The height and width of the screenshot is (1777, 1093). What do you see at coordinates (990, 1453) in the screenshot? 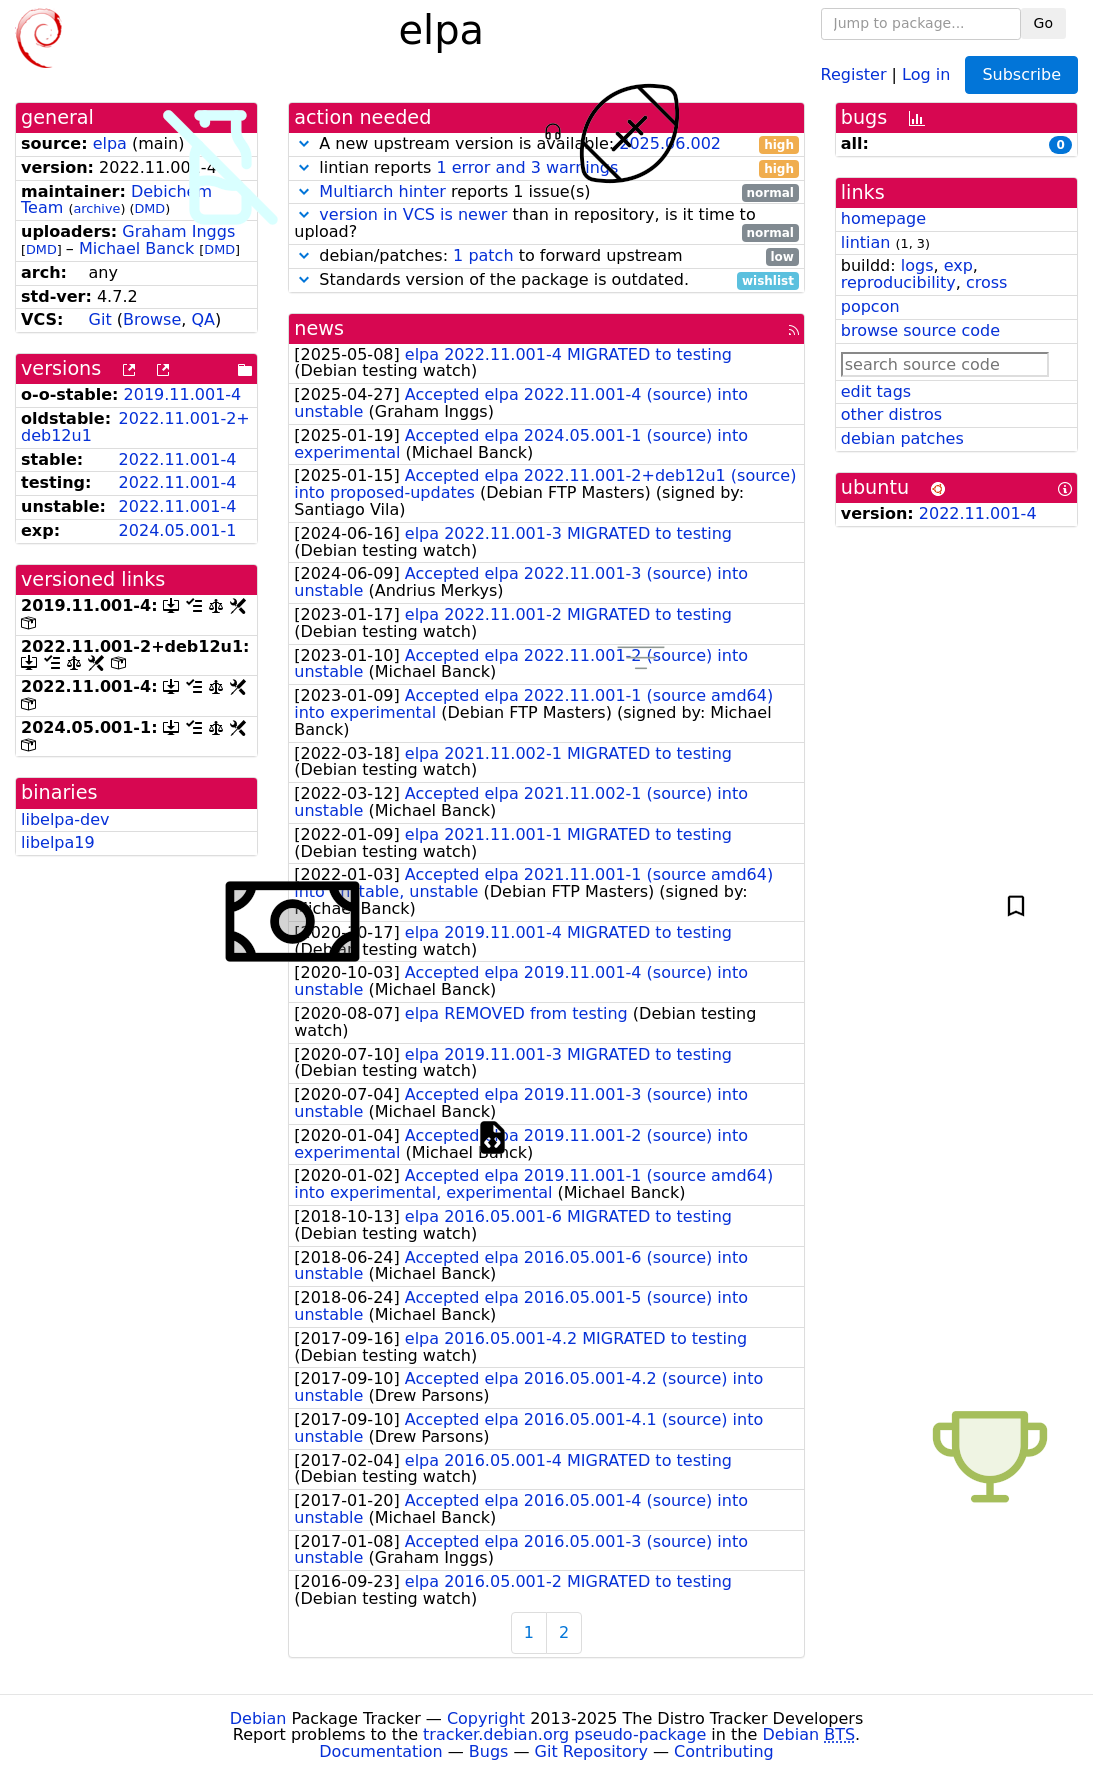
I see `view achievements or awards` at bounding box center [990, 1453].